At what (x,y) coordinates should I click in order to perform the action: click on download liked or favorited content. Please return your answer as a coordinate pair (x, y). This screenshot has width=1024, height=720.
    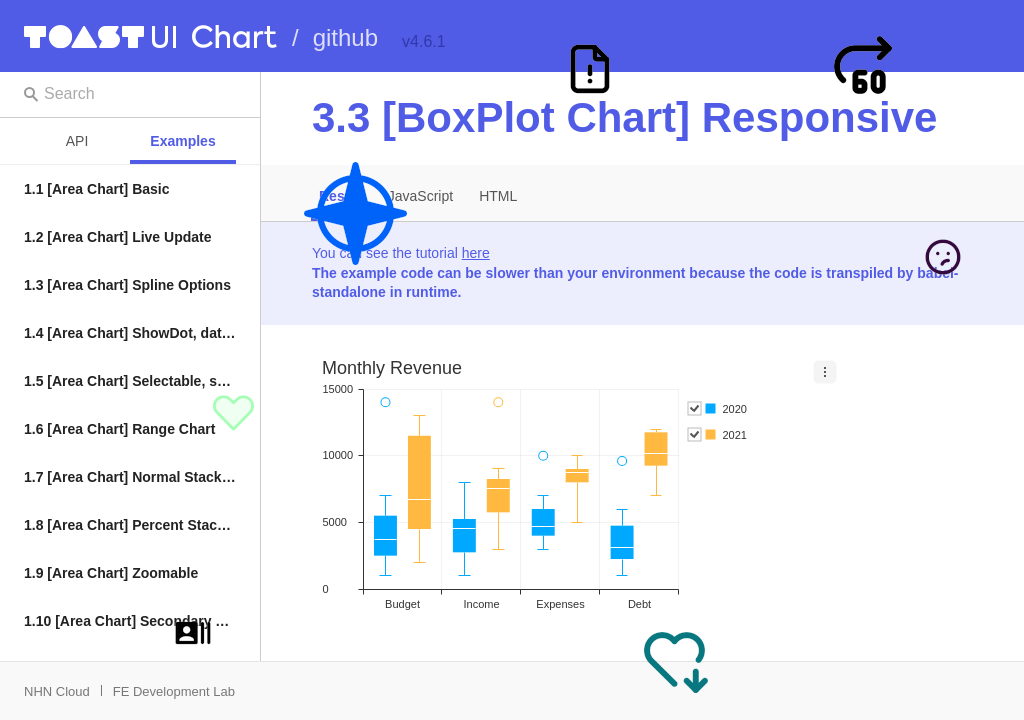
    Looking at the image, I should click on (674, 659).